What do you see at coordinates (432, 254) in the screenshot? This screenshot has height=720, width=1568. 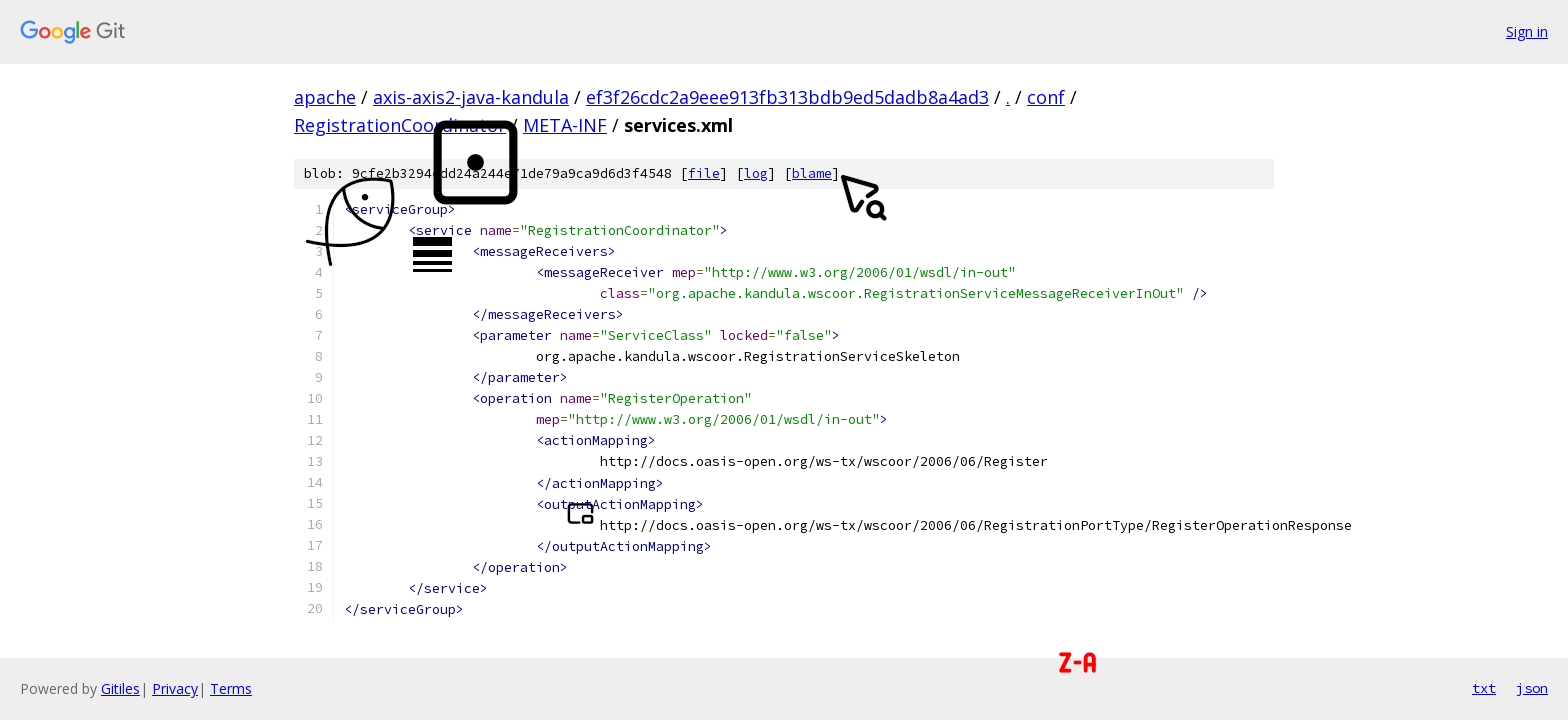 I see `adjust line thickness or stroke weight` at bounding box center [432, 254].